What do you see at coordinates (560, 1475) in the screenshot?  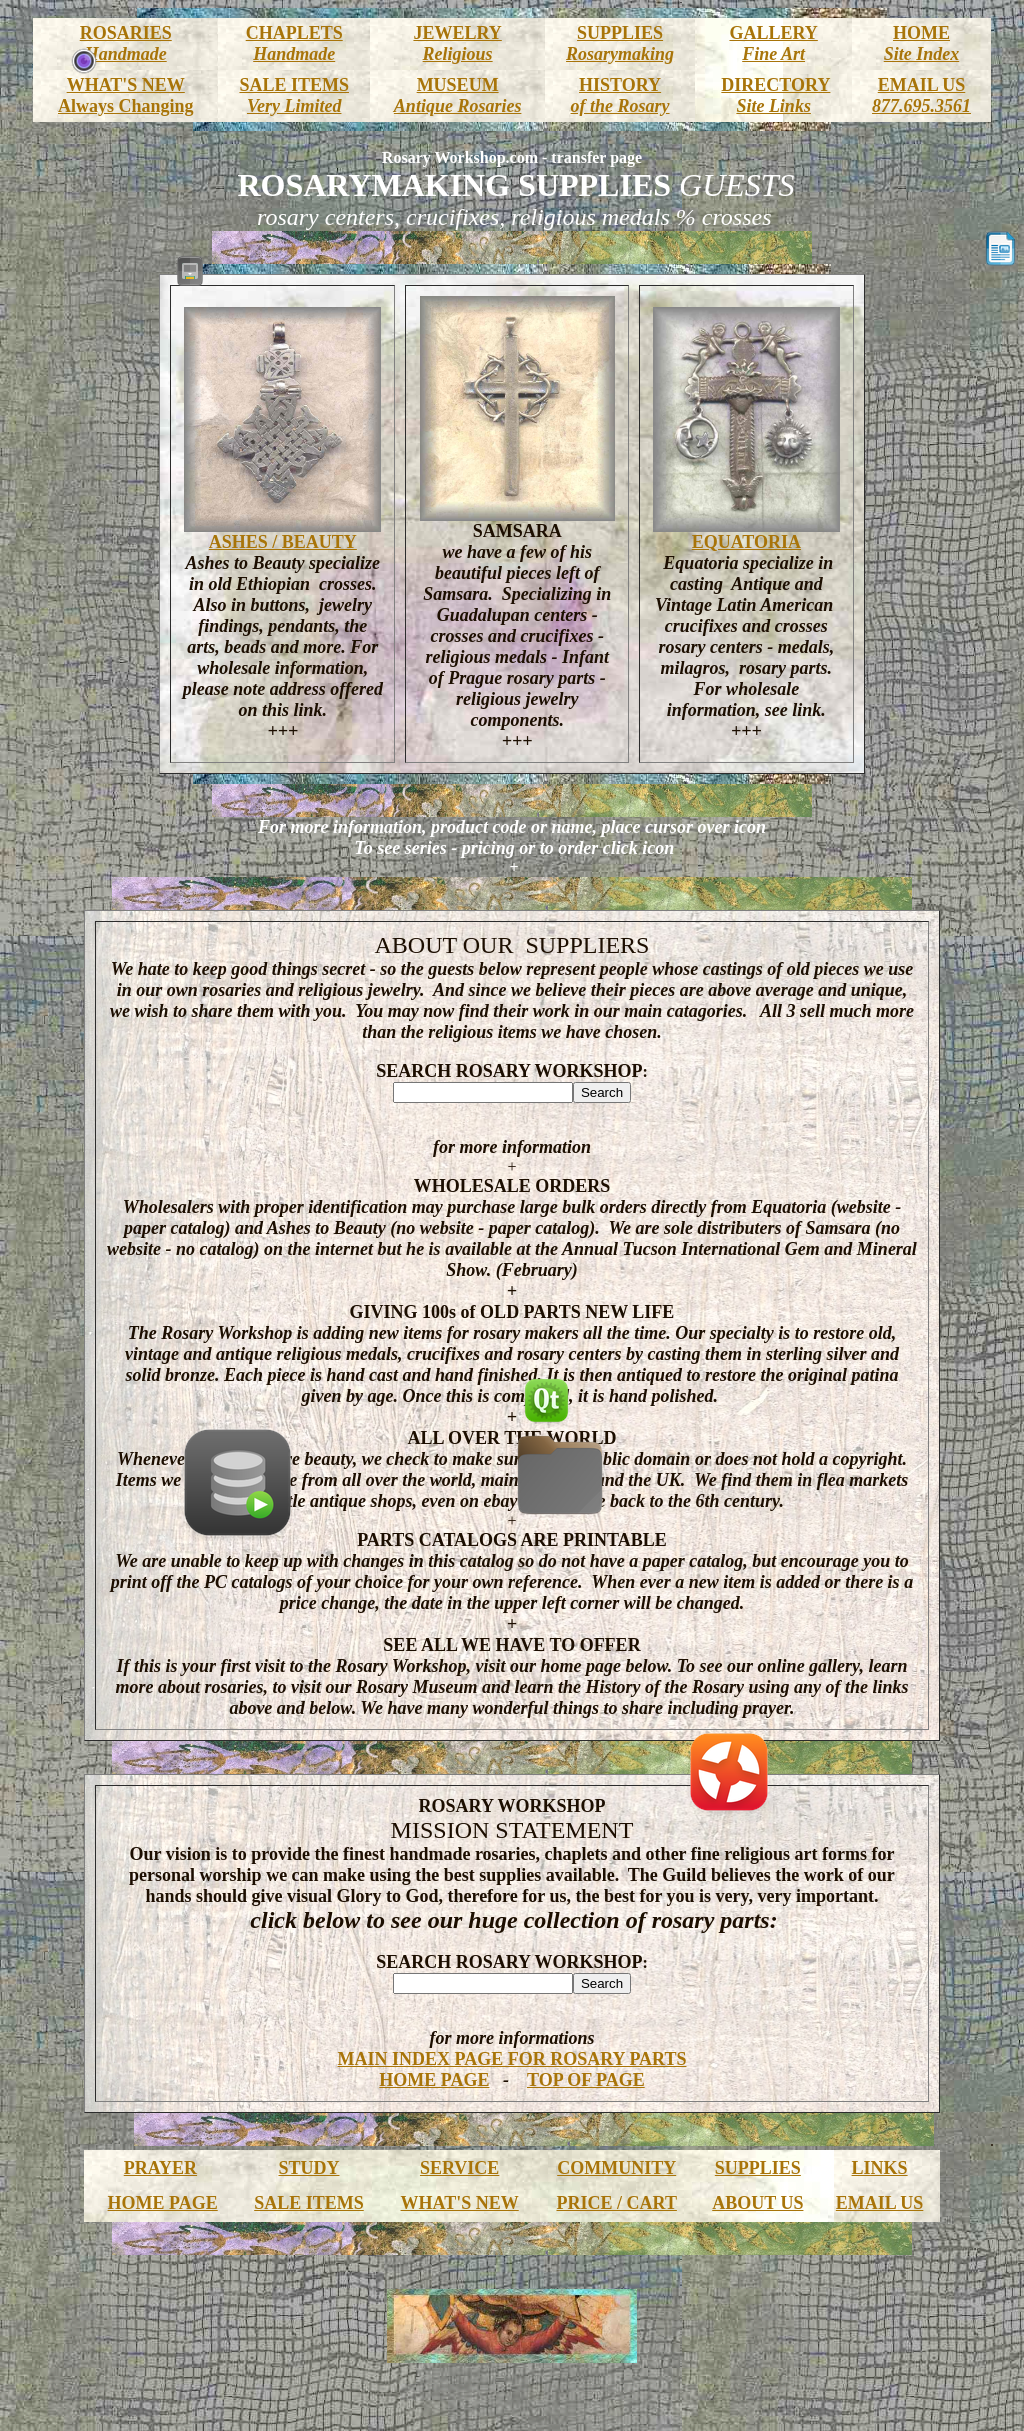 I see `open folder to view contents` at bounding box center [560, 1475].